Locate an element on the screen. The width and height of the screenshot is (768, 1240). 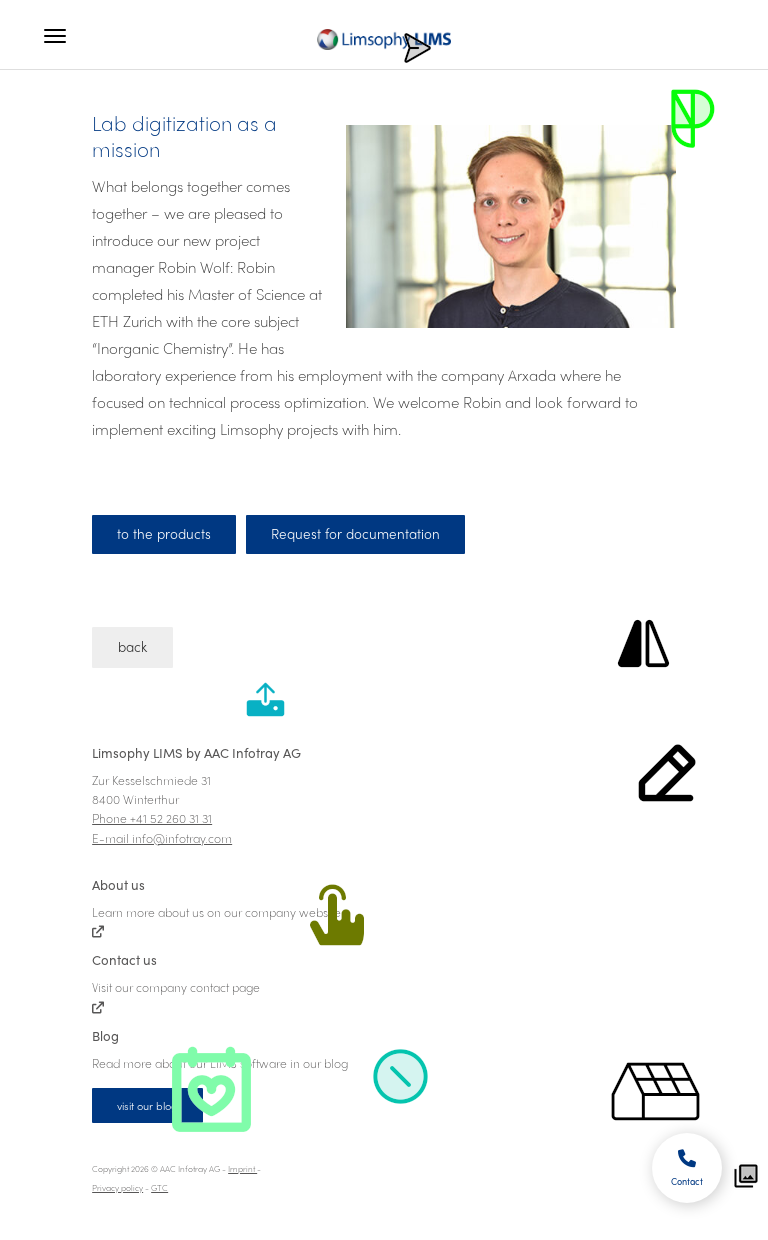
view photo collections or albums is located at coordinates (746, 1176).